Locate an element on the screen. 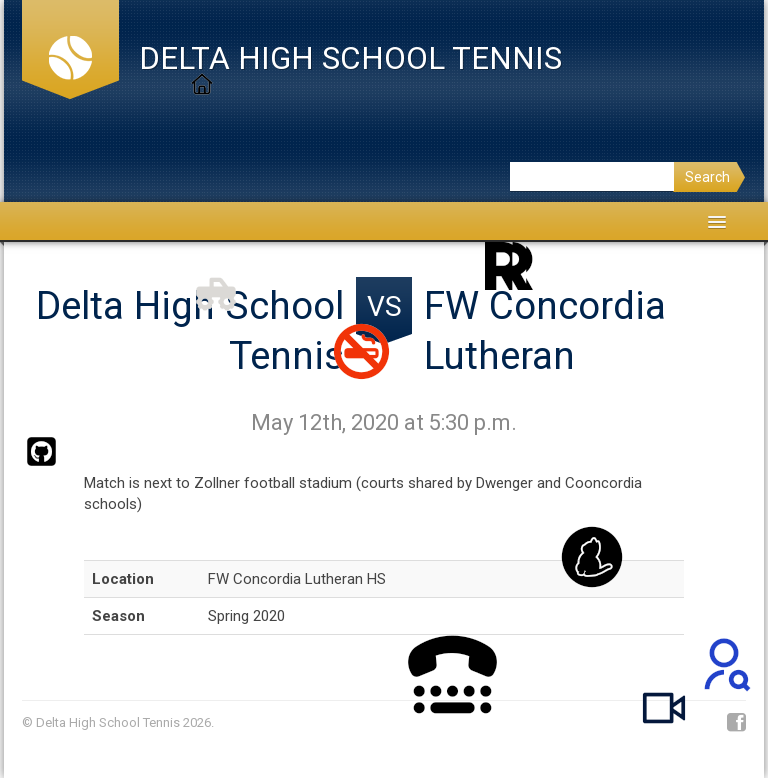  navigate to the home screen is located at coordinates (202, 84).